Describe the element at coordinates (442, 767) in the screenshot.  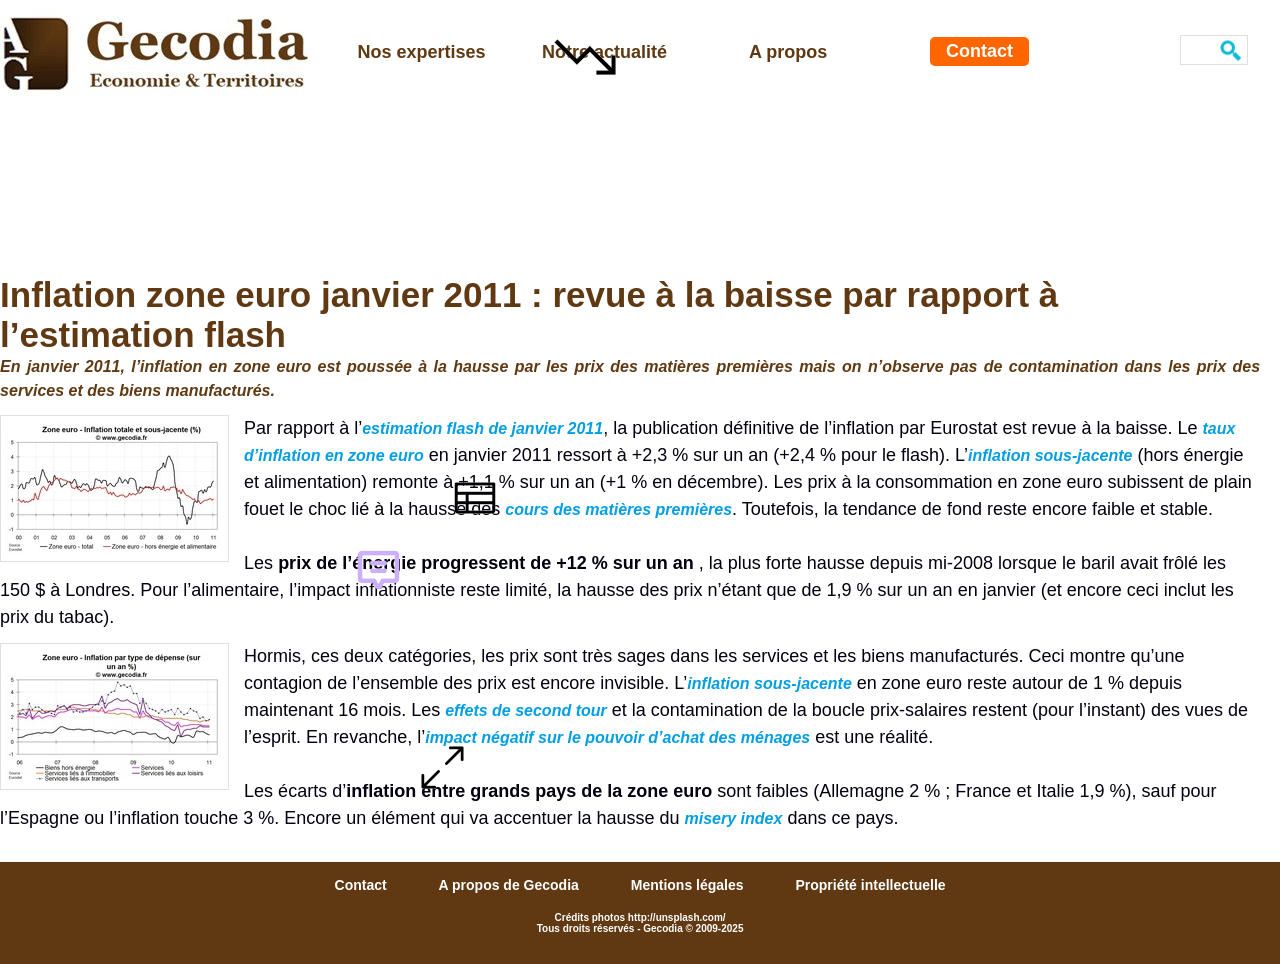
I see `expand to fullscreen mode` at that location.